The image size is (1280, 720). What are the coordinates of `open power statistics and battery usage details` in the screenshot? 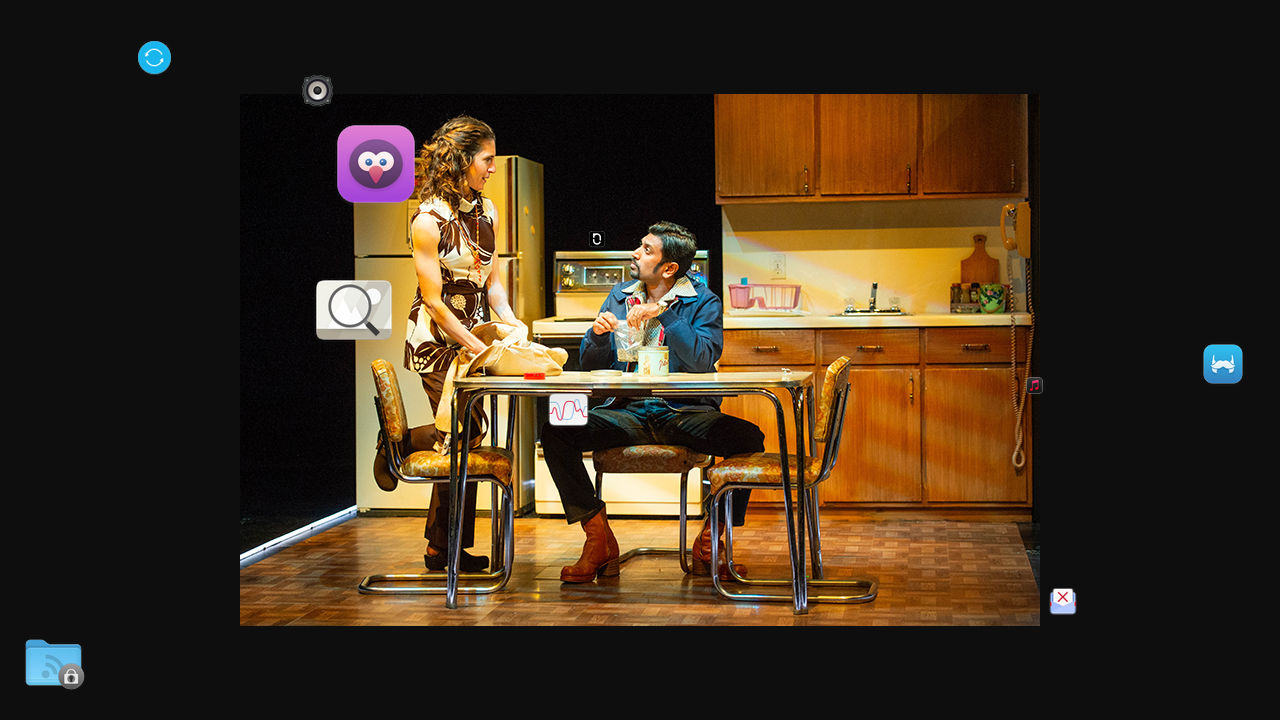 It's located at (568, 409).